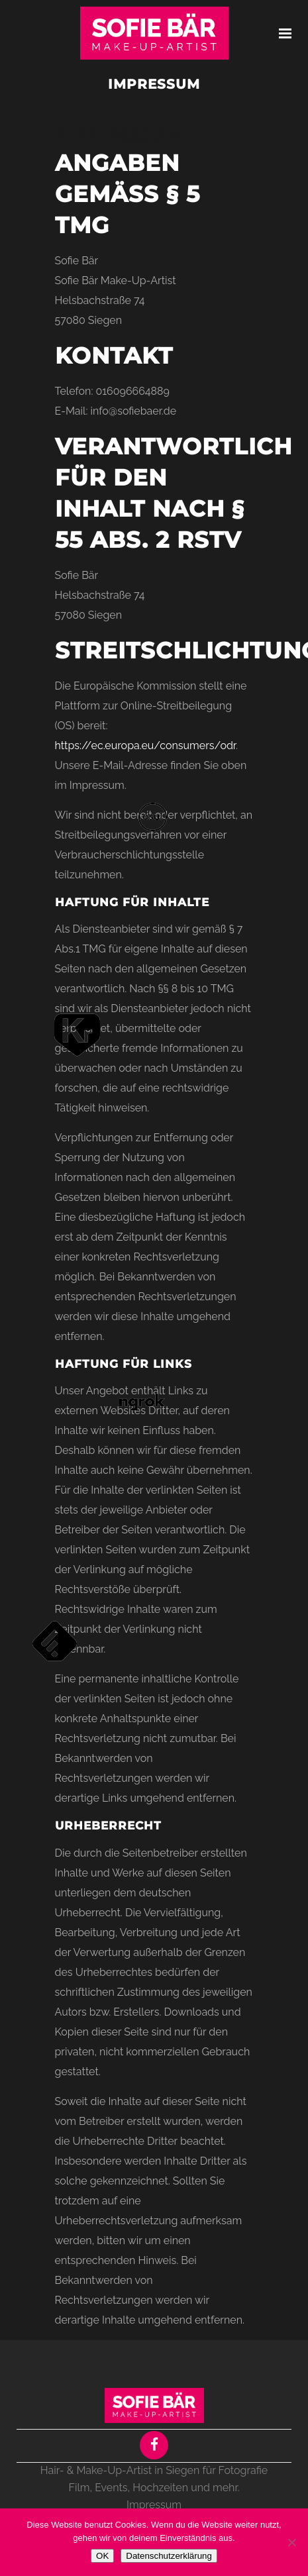 The image size is (308, 2576). I want to click on open Feedly app, so click(54, 1641).